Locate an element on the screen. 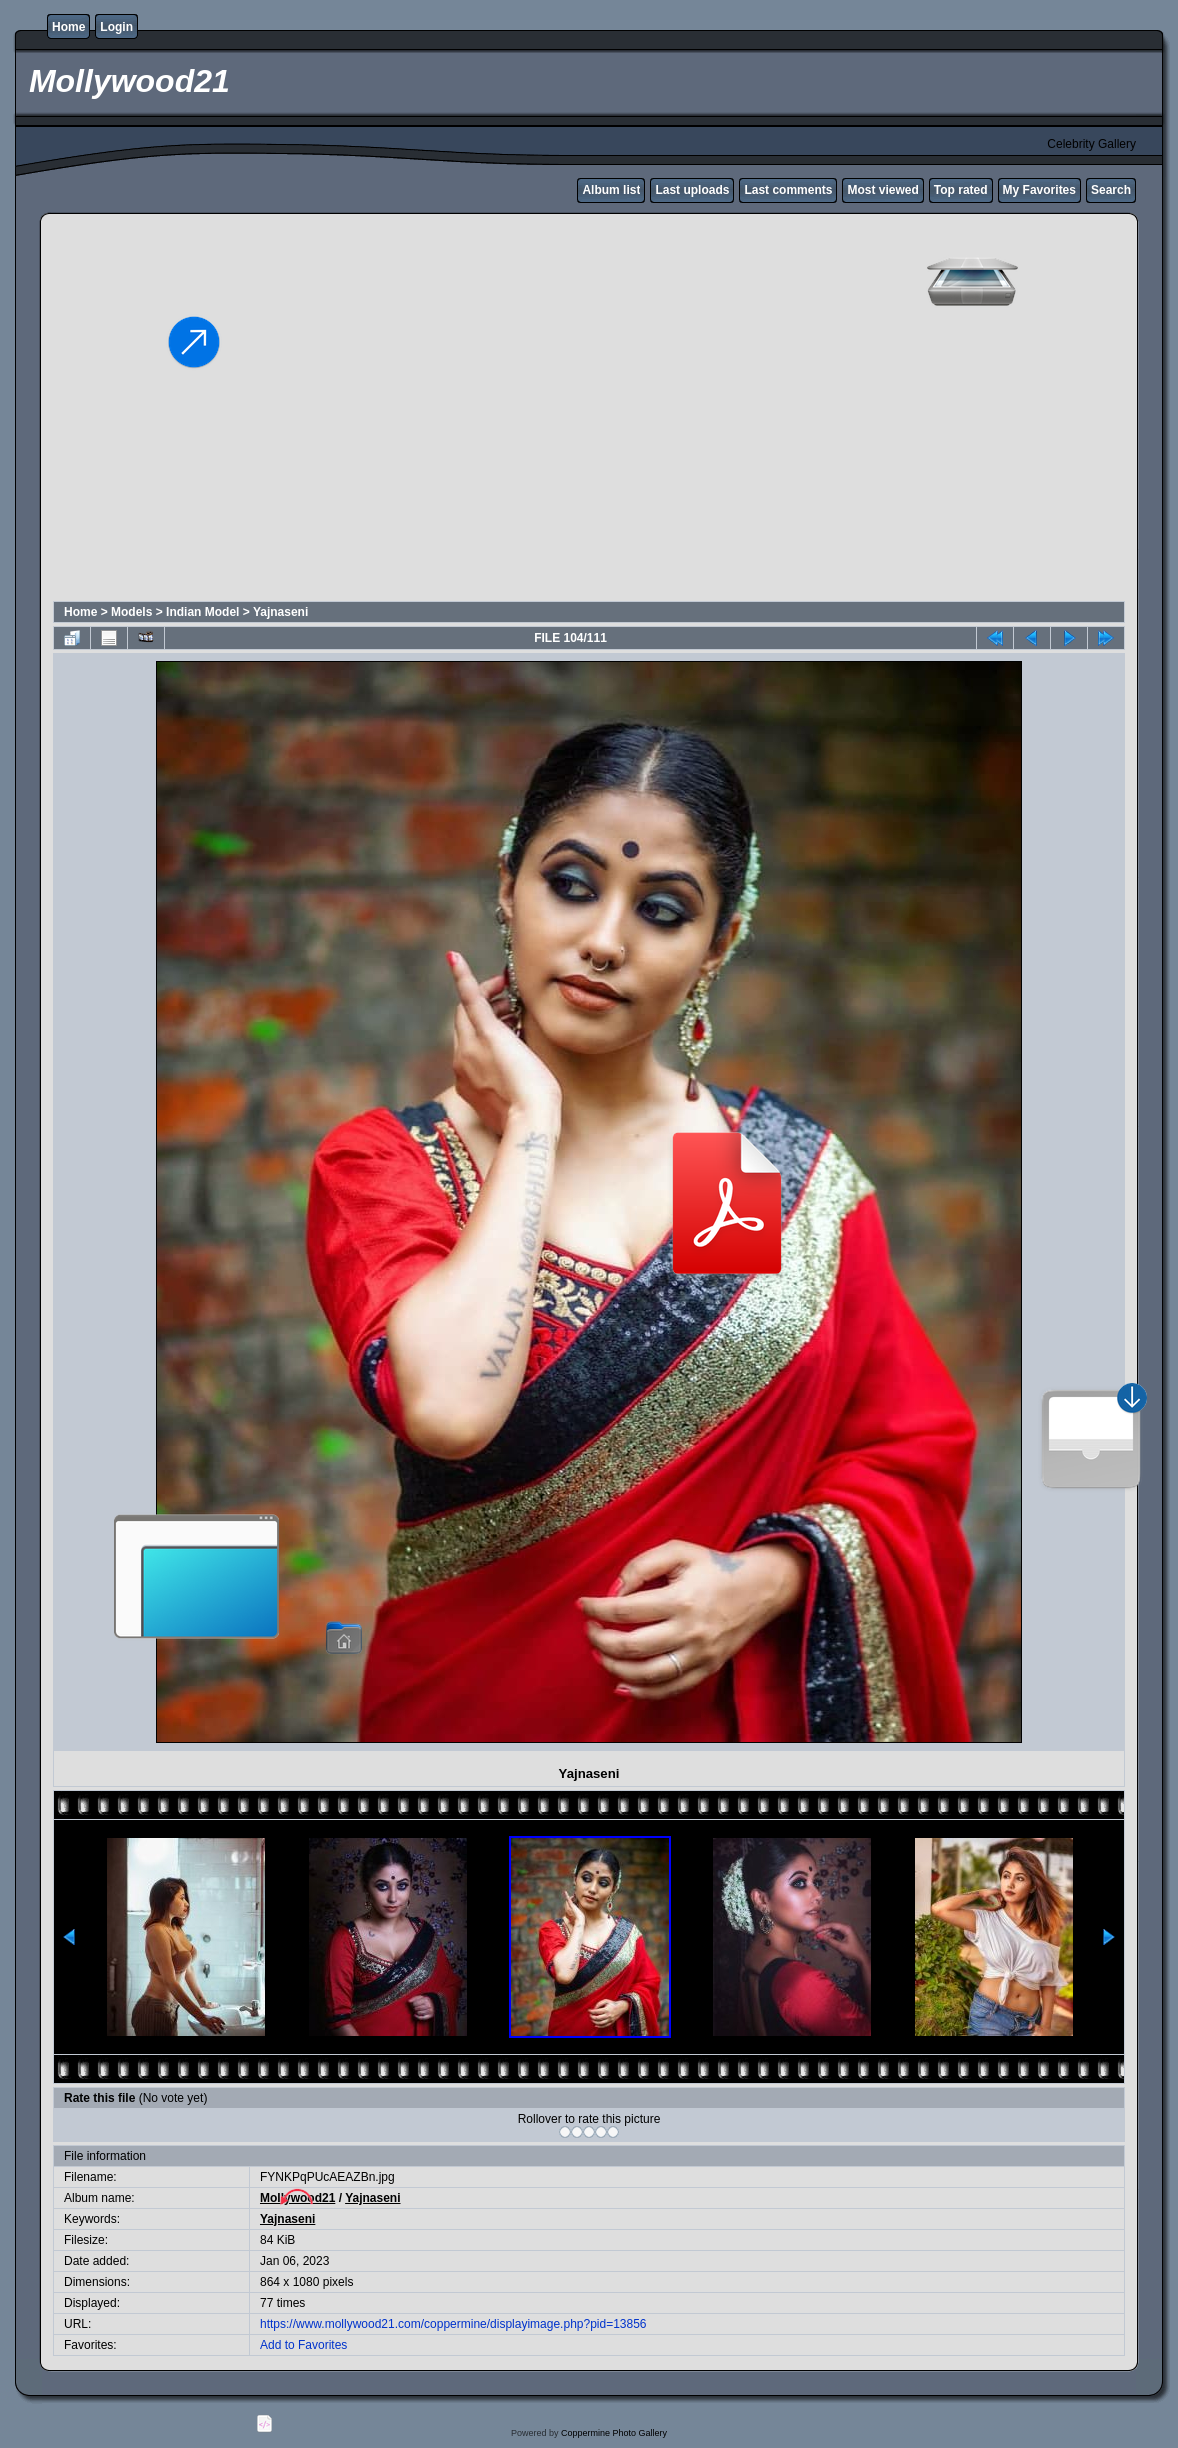  open desktop view is located at coordinates (196, 1576).